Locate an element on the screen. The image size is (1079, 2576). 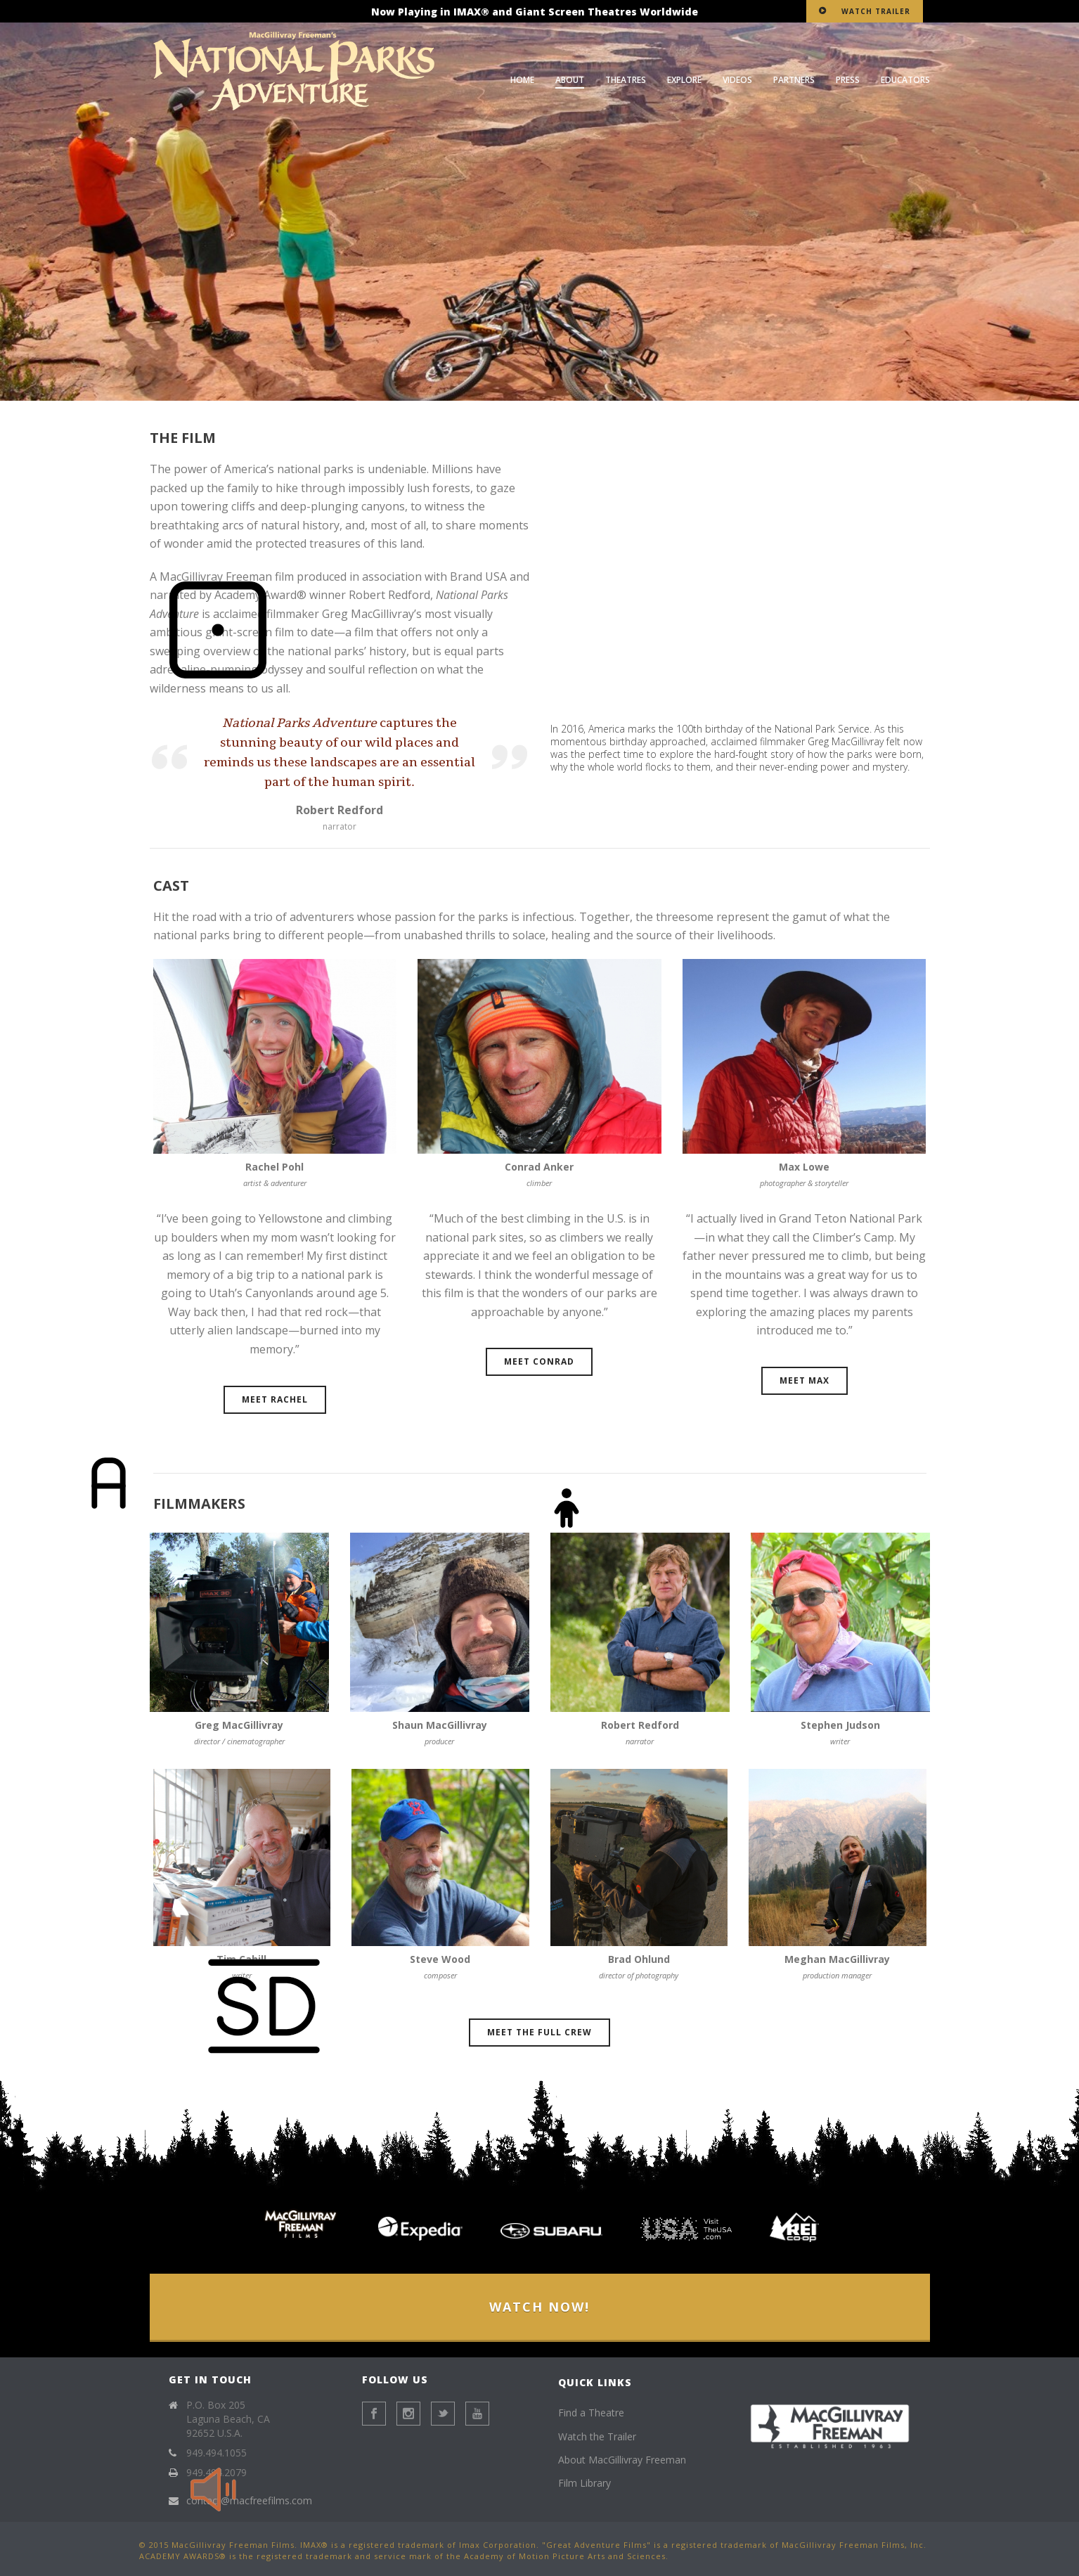
switch to standard definition video quality is located at coordinates (264, 2006).